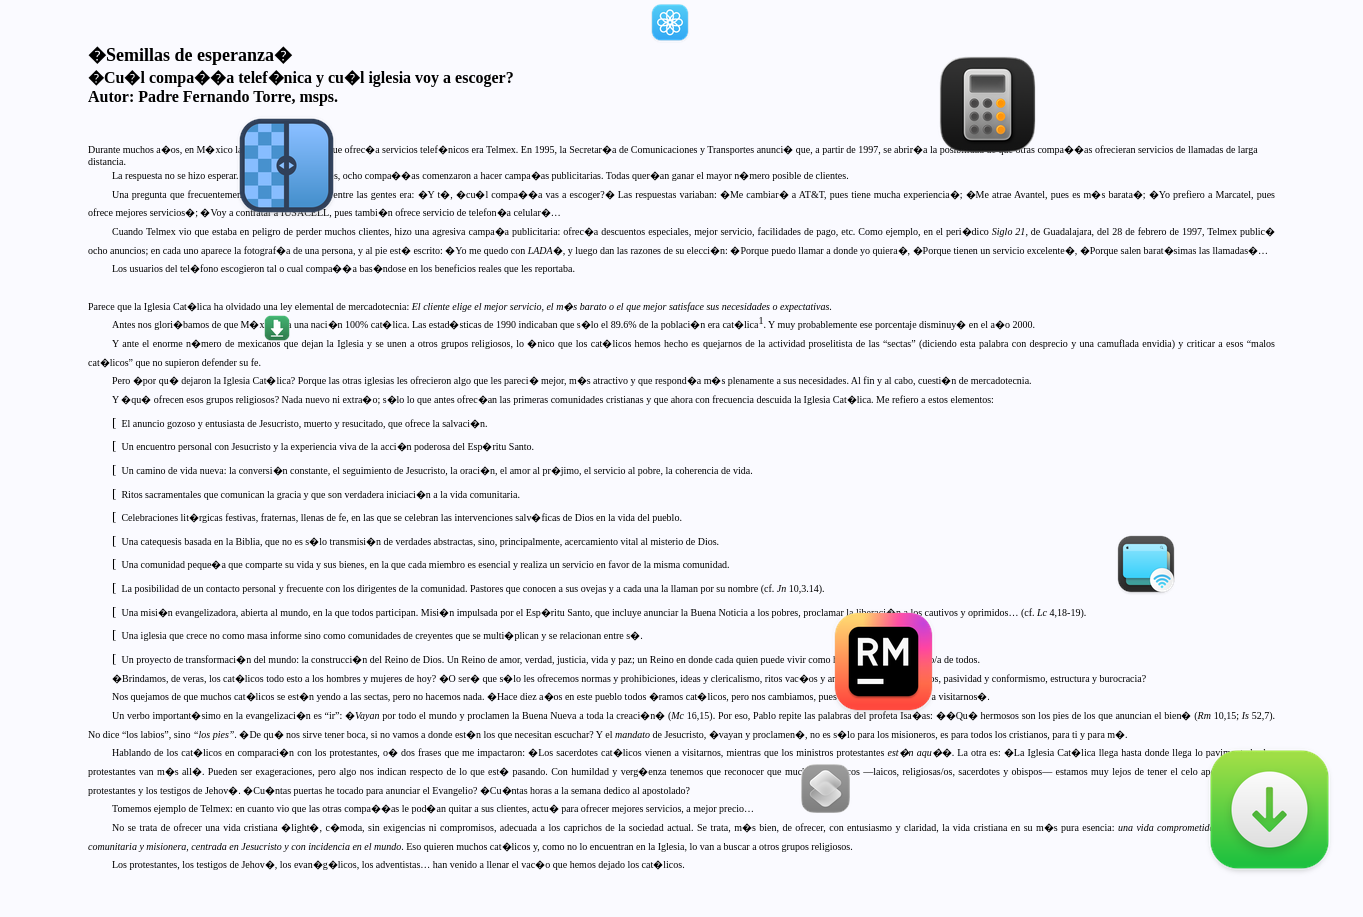 This screenshot has height=917, width=1363. Describe the element at coordinates (825, 788) in the screenshot. I see `open the shortcuts app` at that location.